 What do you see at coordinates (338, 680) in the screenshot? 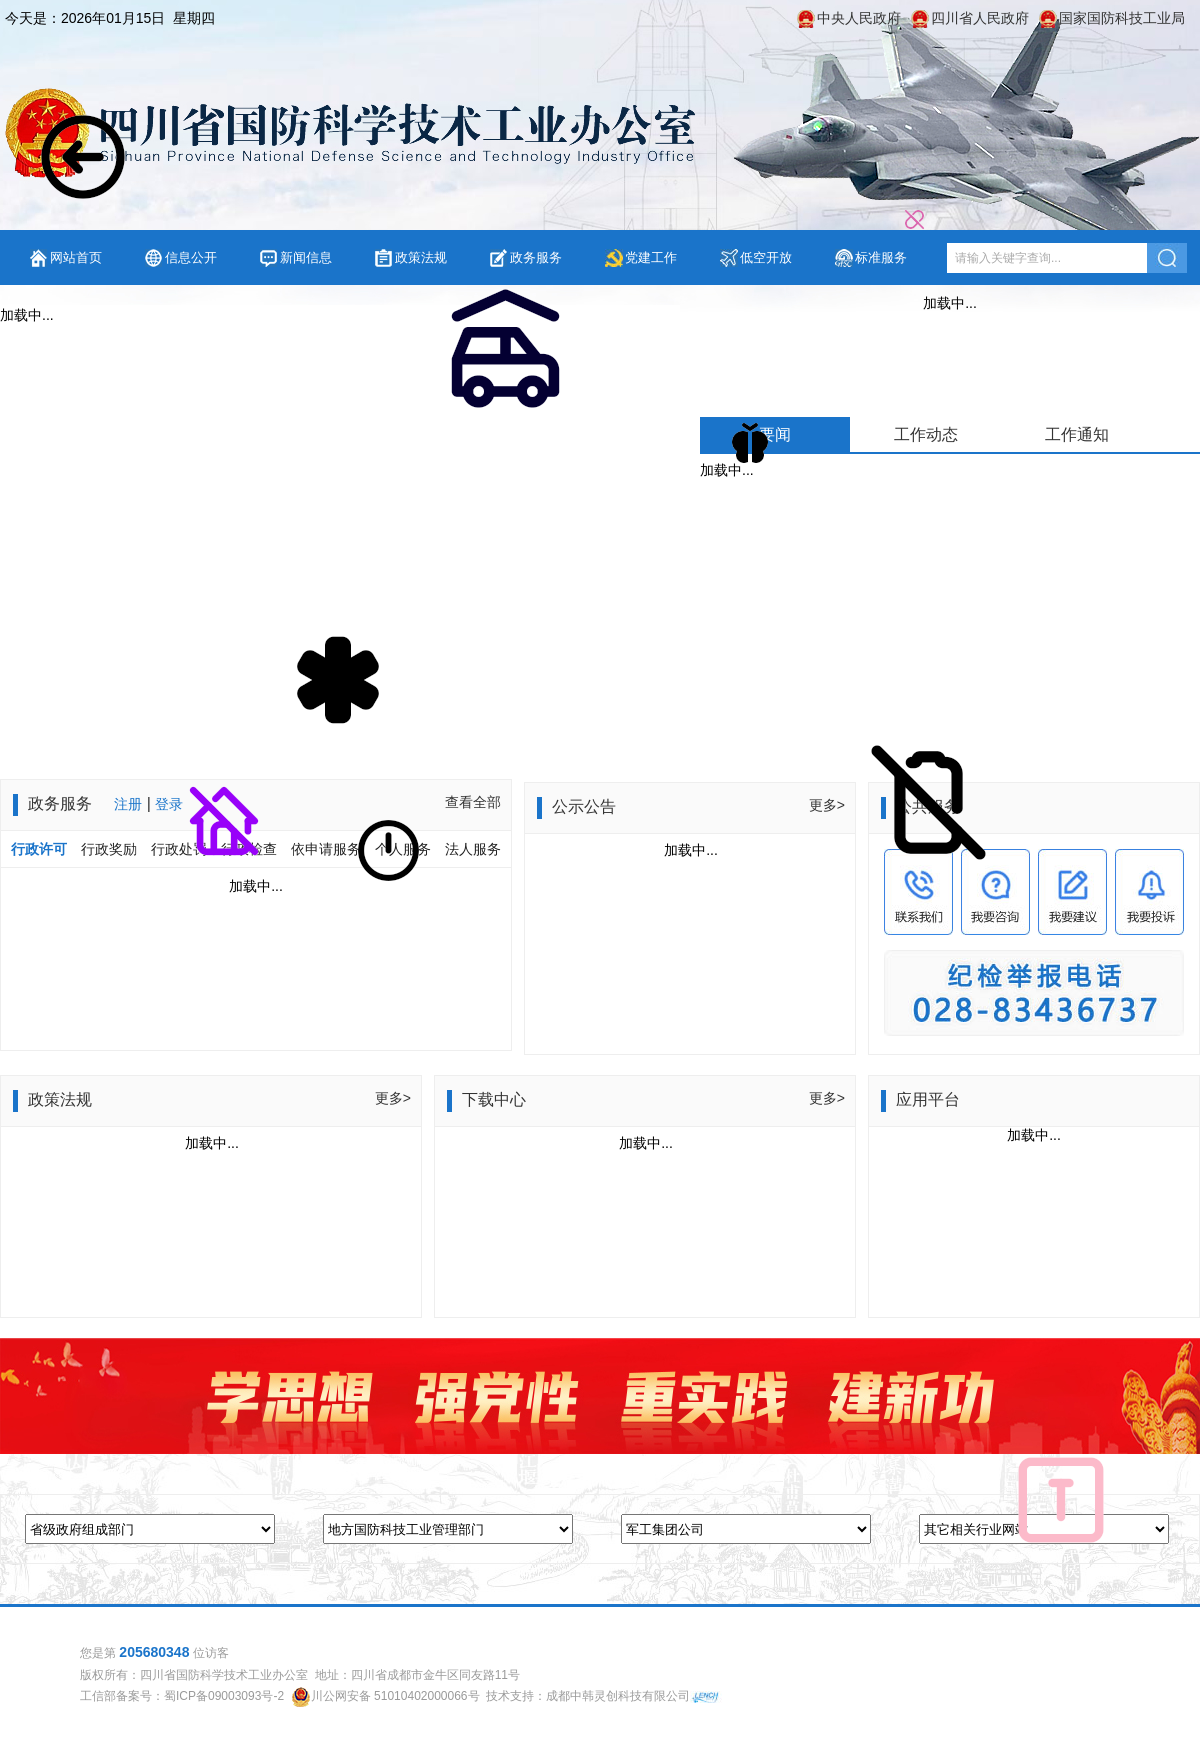
I see `access health or medical services` at bounding box center [338, 680].